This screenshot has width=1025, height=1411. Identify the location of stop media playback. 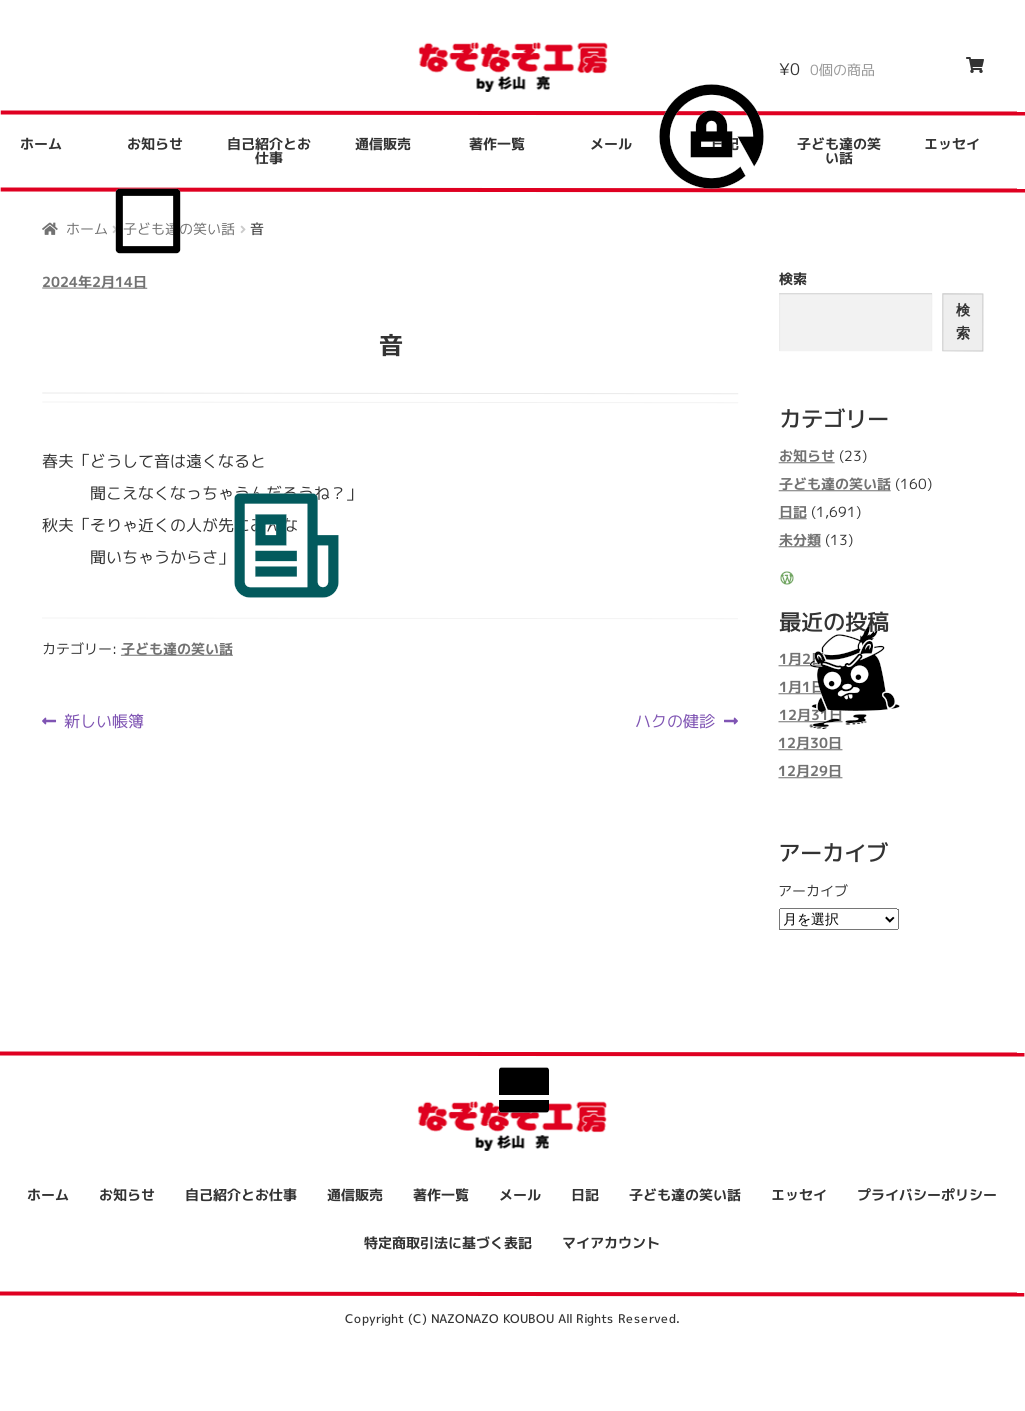
(148, 221).